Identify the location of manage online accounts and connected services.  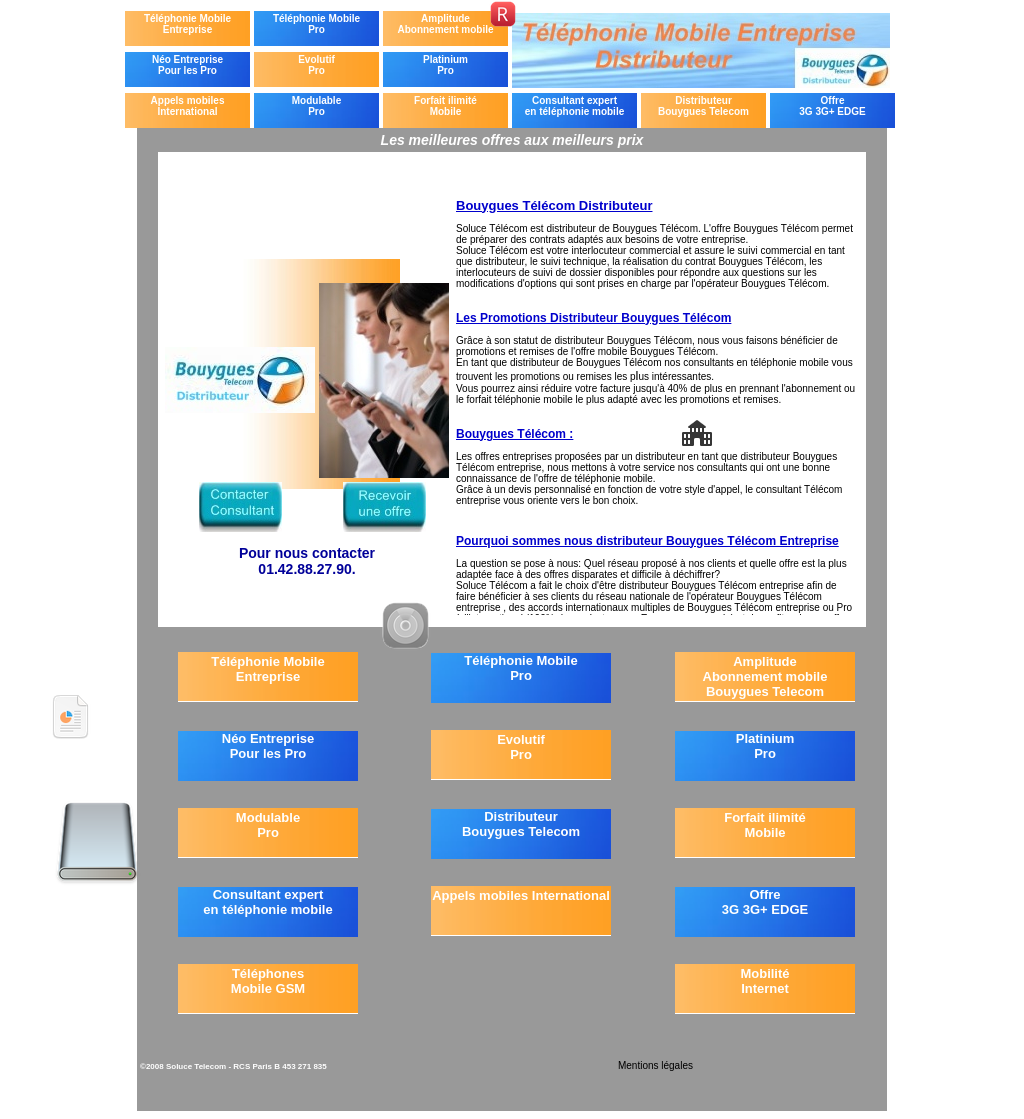
(793, 170).